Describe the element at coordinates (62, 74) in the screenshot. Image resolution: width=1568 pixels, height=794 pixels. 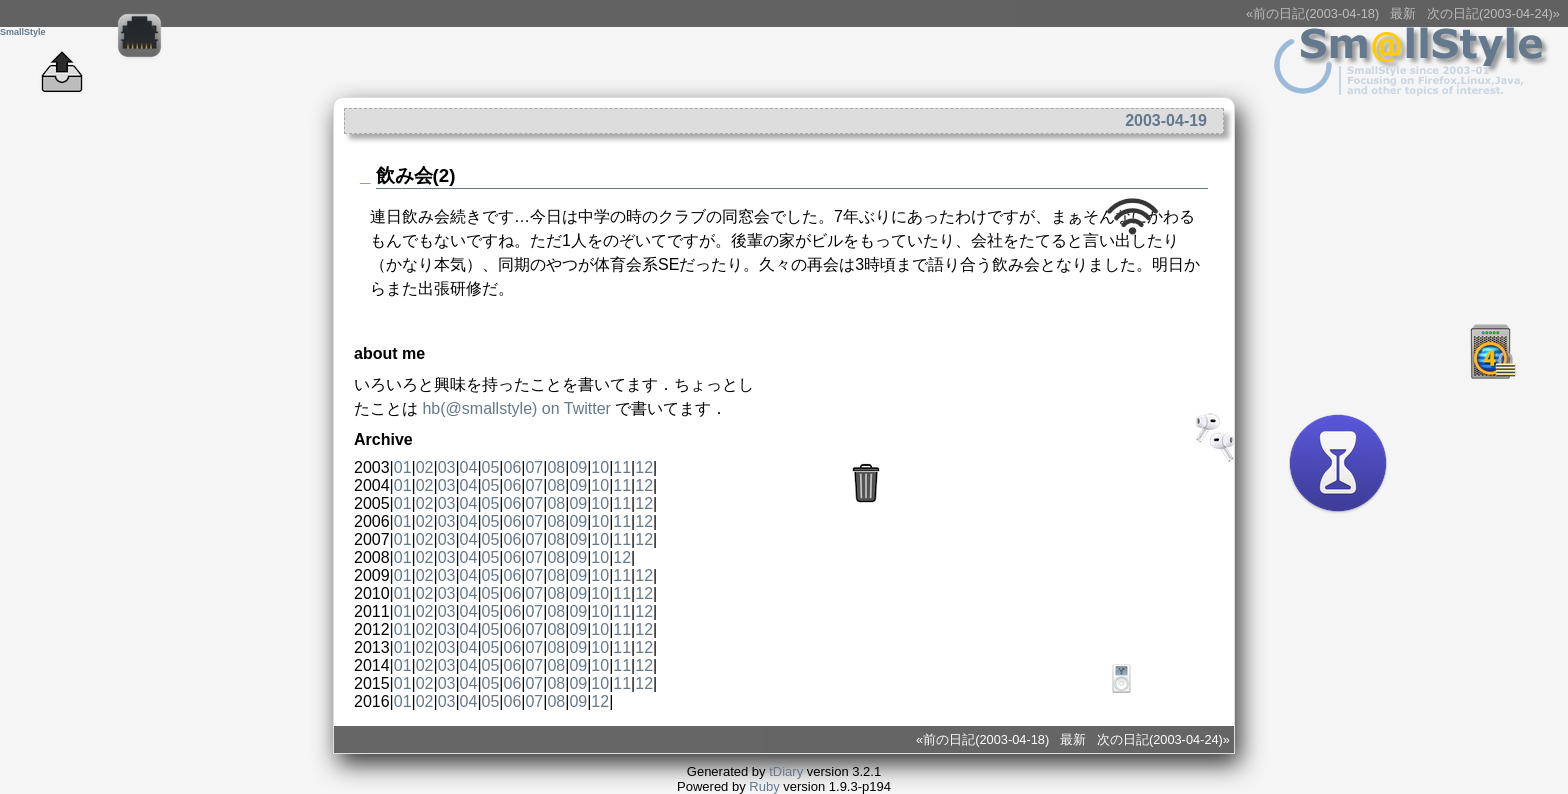
I see `view outgoing mail in your outbox` at that location.